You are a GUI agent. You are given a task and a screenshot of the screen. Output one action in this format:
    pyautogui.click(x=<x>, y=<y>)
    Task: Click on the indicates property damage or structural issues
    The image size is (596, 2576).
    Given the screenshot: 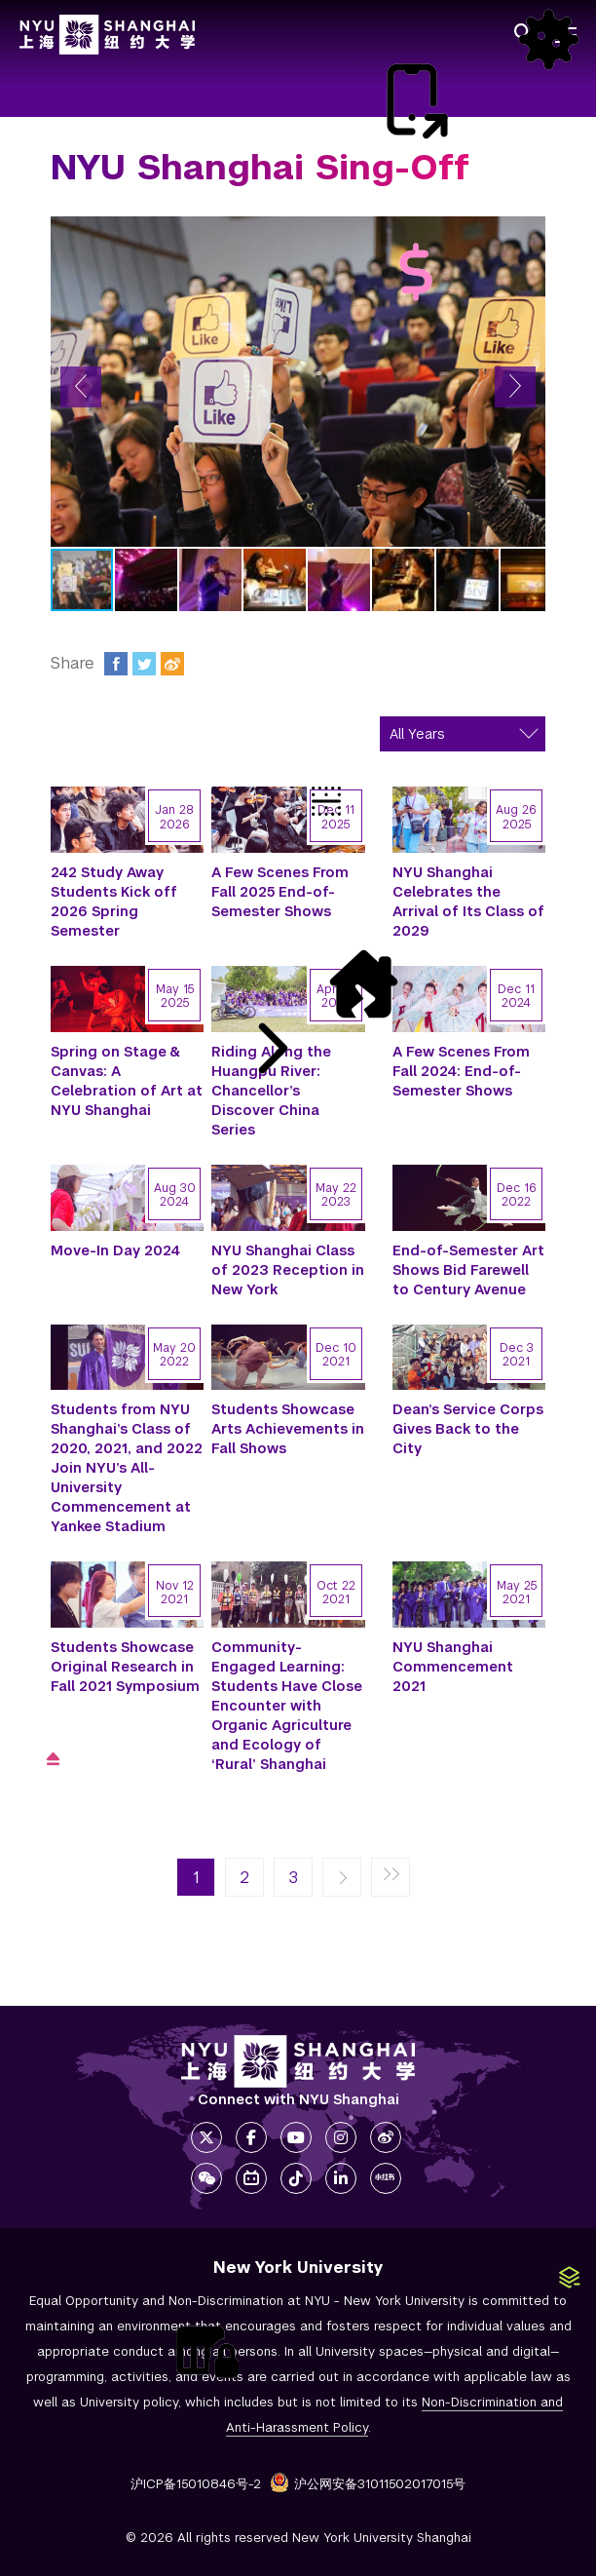 What is the action you would take?
    pyautogui.click(x=363, y=983)
    